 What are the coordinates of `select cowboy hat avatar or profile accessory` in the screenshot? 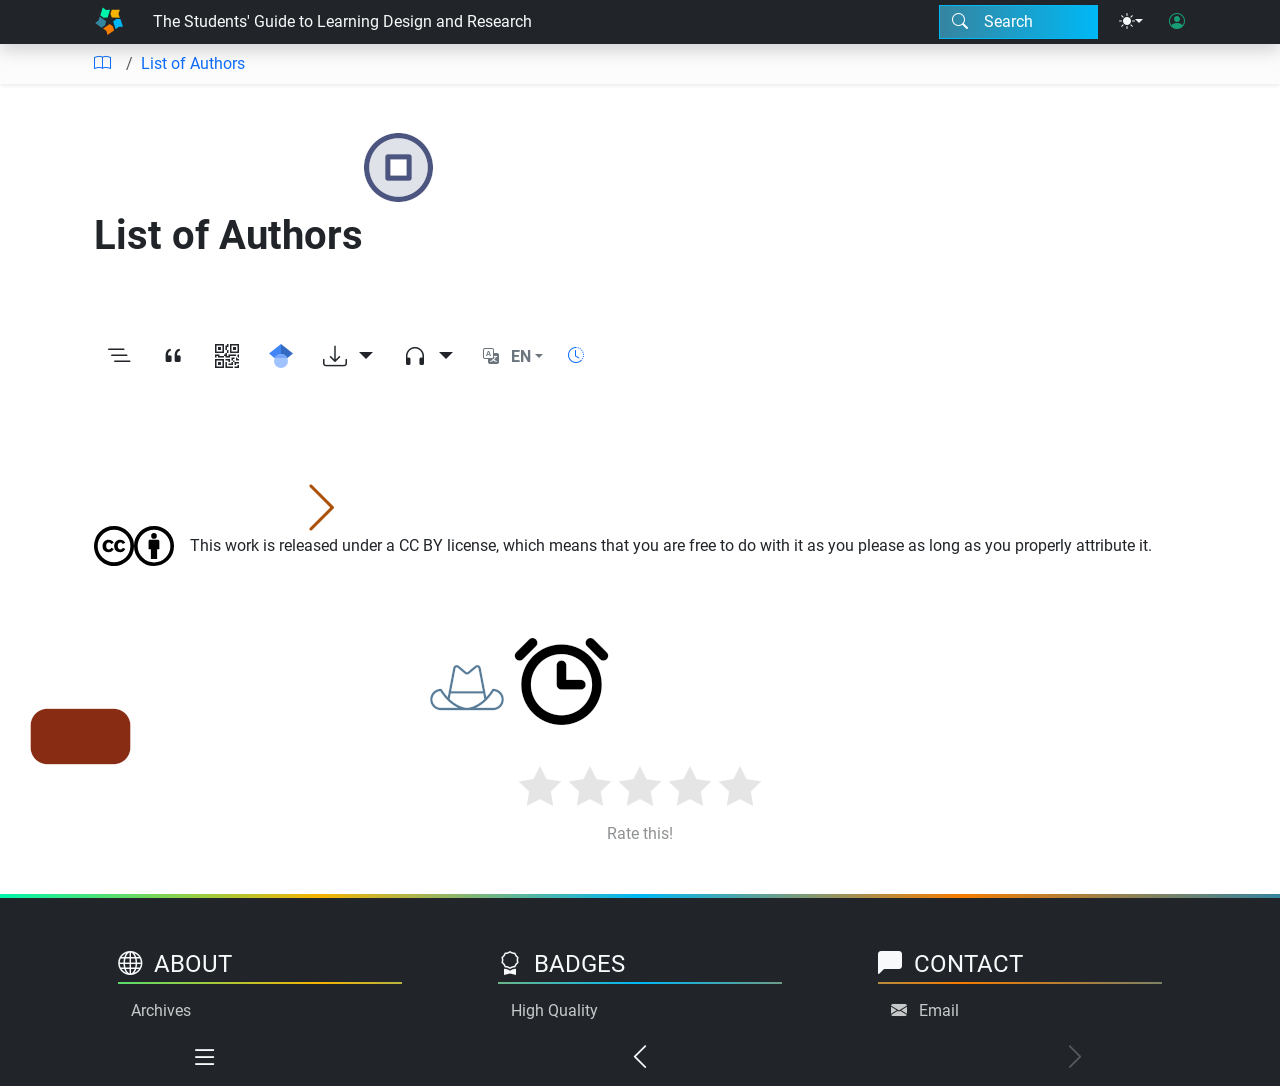 It's located at (467, 690).